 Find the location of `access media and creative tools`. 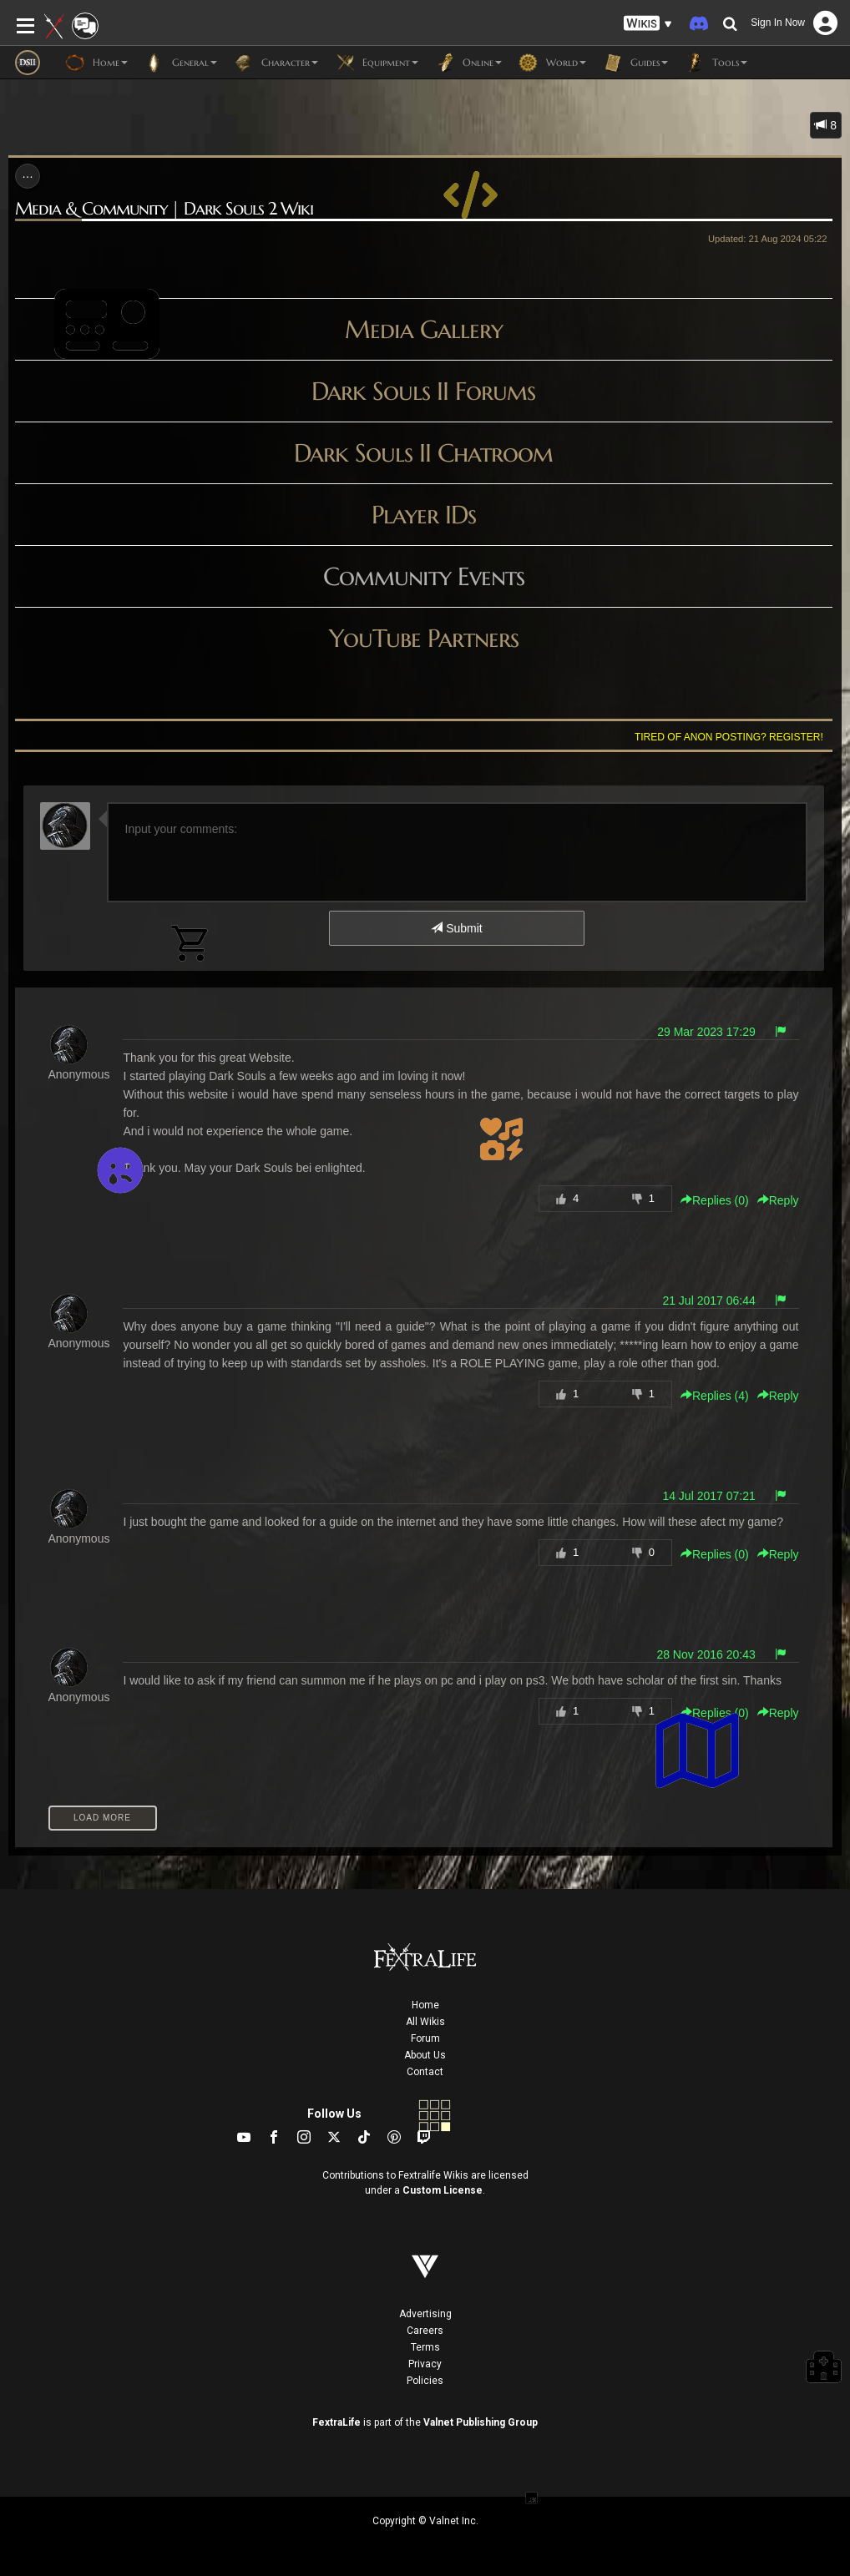

access media and creative tools is located at coordinates (501, 1139).